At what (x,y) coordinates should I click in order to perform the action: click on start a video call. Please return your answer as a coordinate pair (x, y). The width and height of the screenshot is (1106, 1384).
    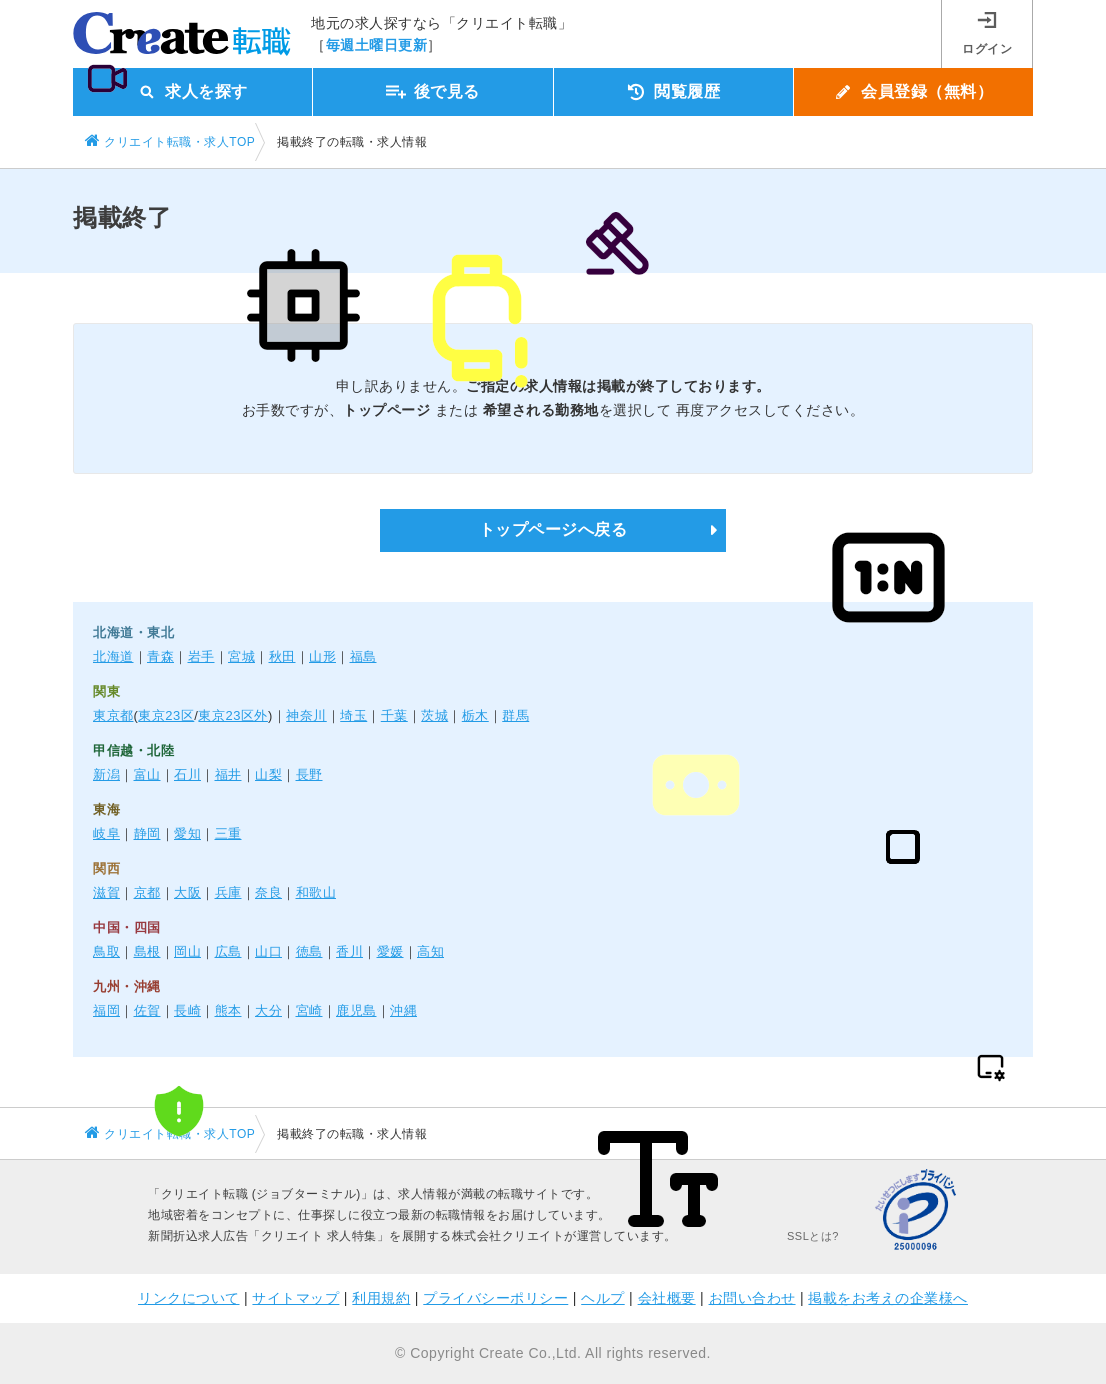
    Looking at the image, I should click on (107, 78).